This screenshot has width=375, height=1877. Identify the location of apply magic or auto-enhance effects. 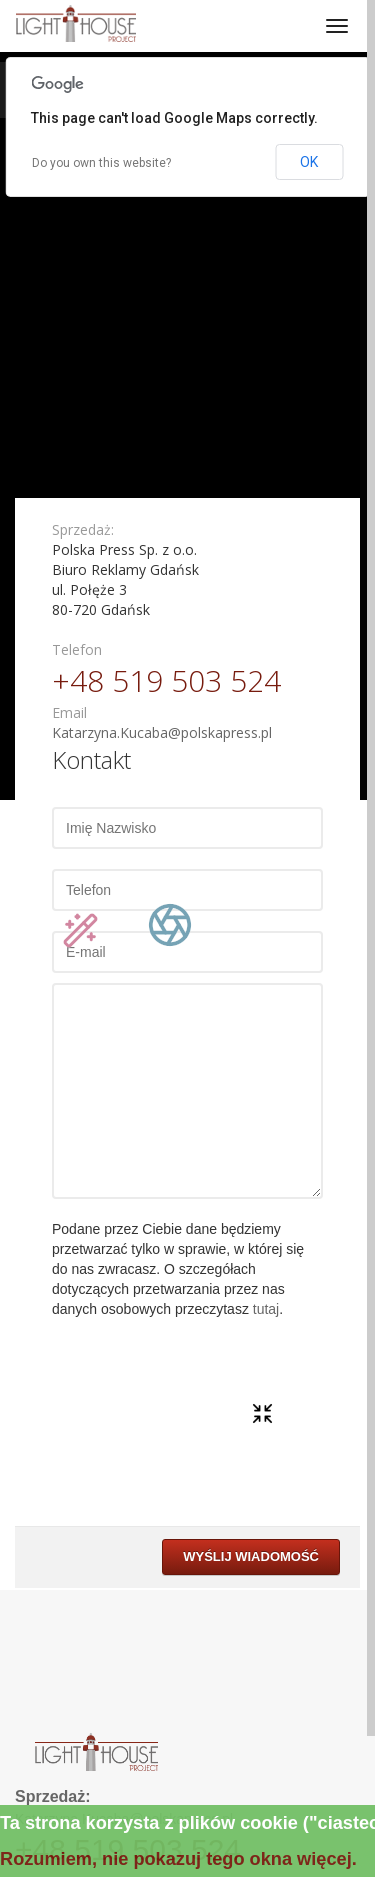
(80, 930).